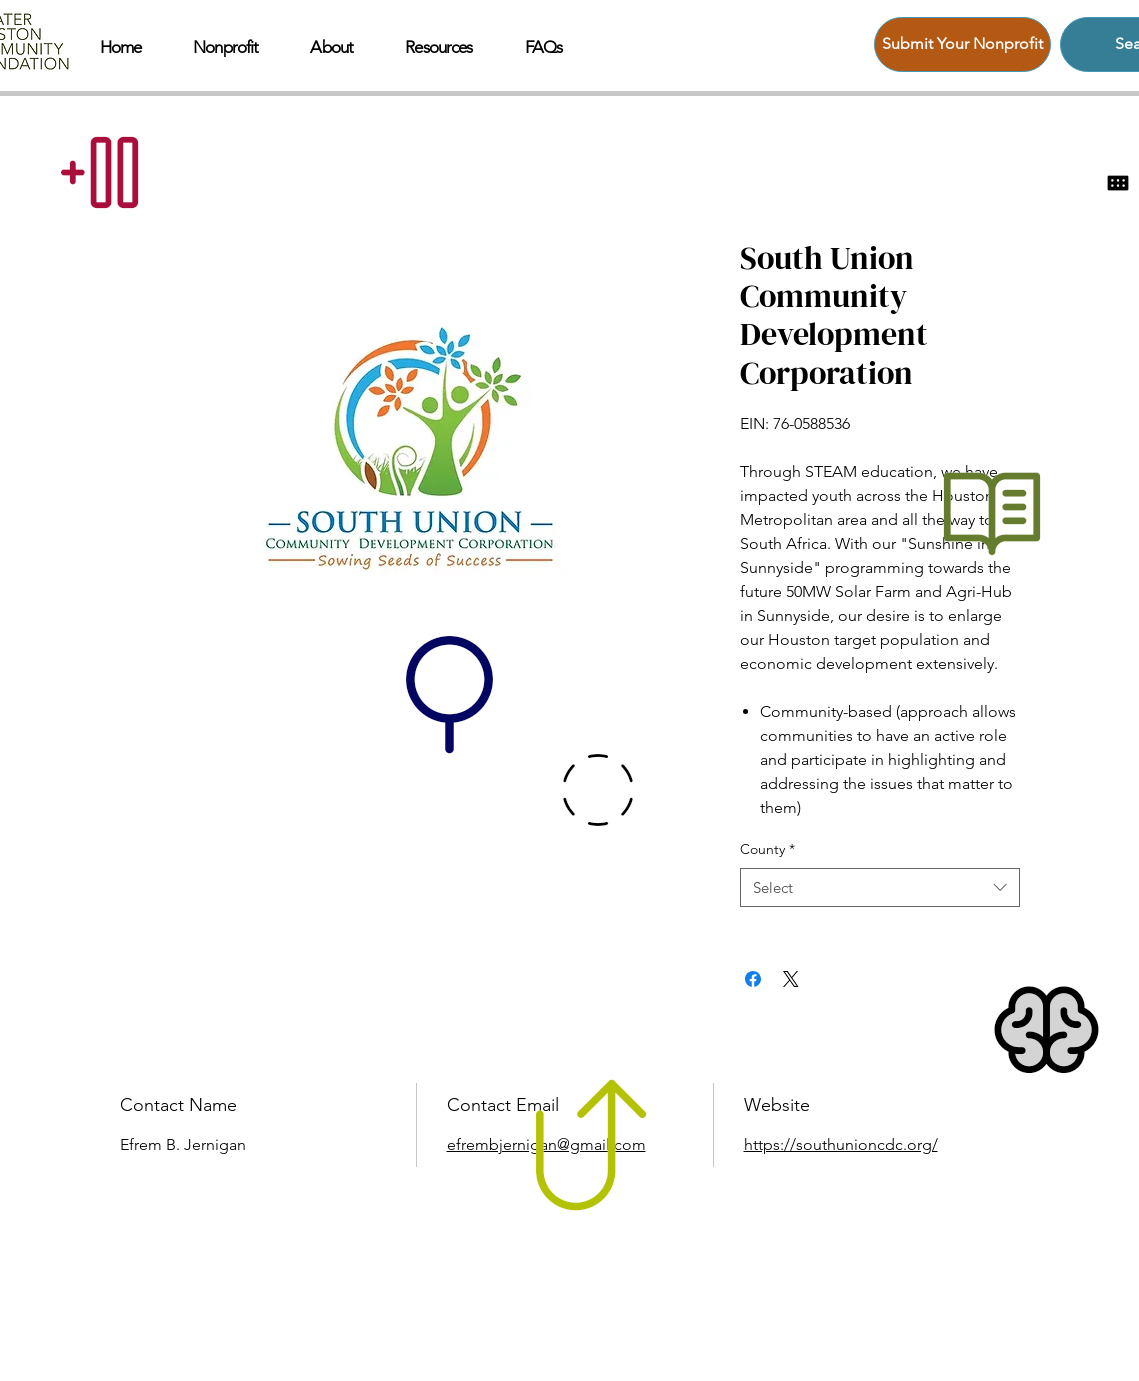  What do you see at coordinates (1118, 183) in the screenshot?
I see `drag to reorder or rearrange items` at bounding box center [1118, 183].